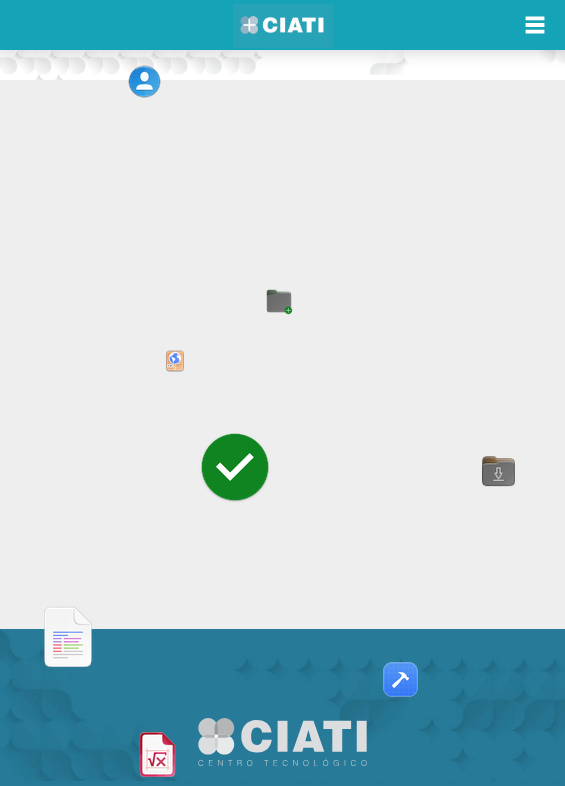  I want to click on confirm or apply changes in a dialog, so click(235, 467).